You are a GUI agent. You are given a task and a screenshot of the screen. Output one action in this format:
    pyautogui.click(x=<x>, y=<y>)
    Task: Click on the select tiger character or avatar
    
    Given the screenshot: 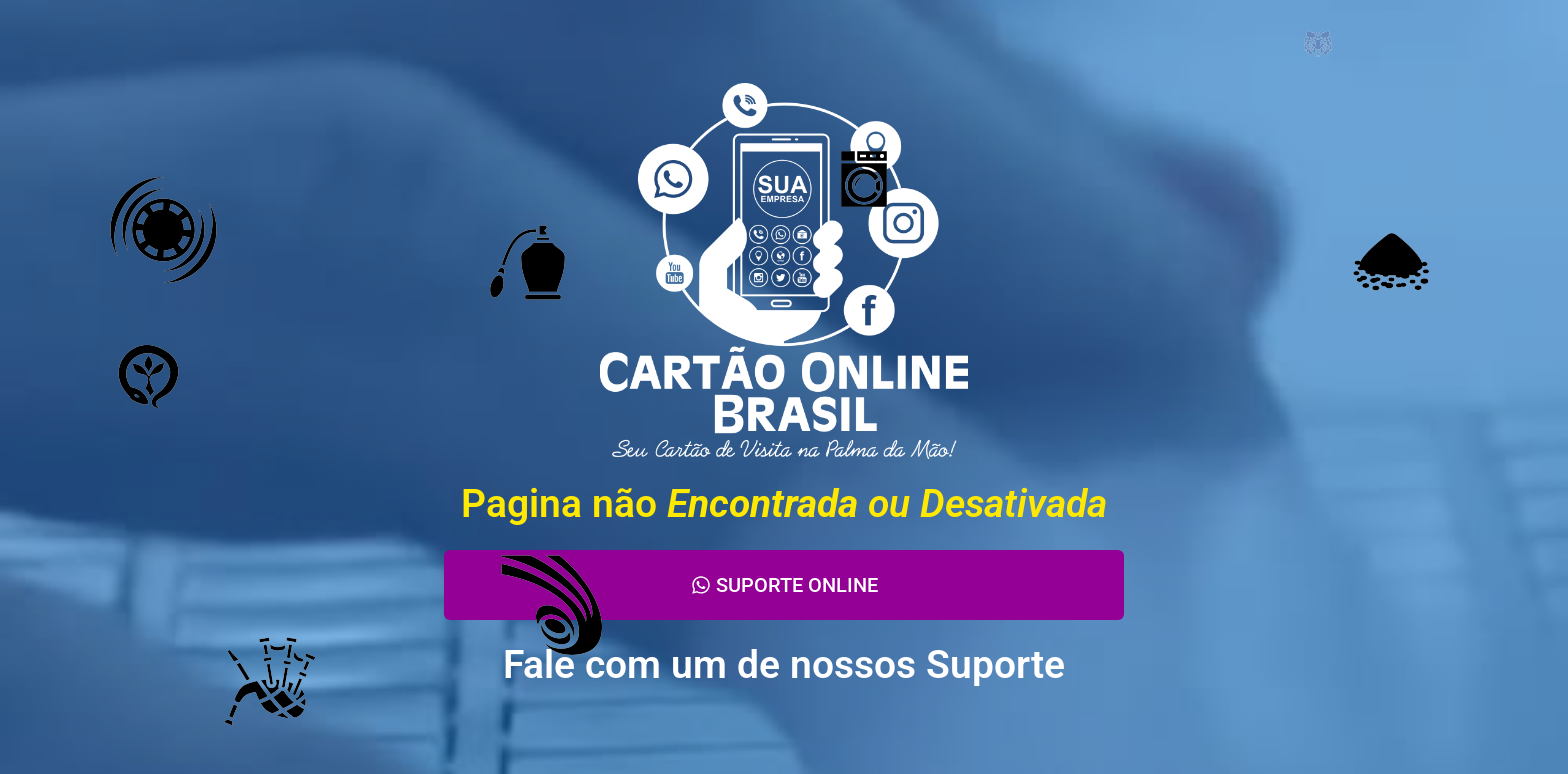 What is the action you would take?
    pyautogui.click(x=1318, y=44)
    